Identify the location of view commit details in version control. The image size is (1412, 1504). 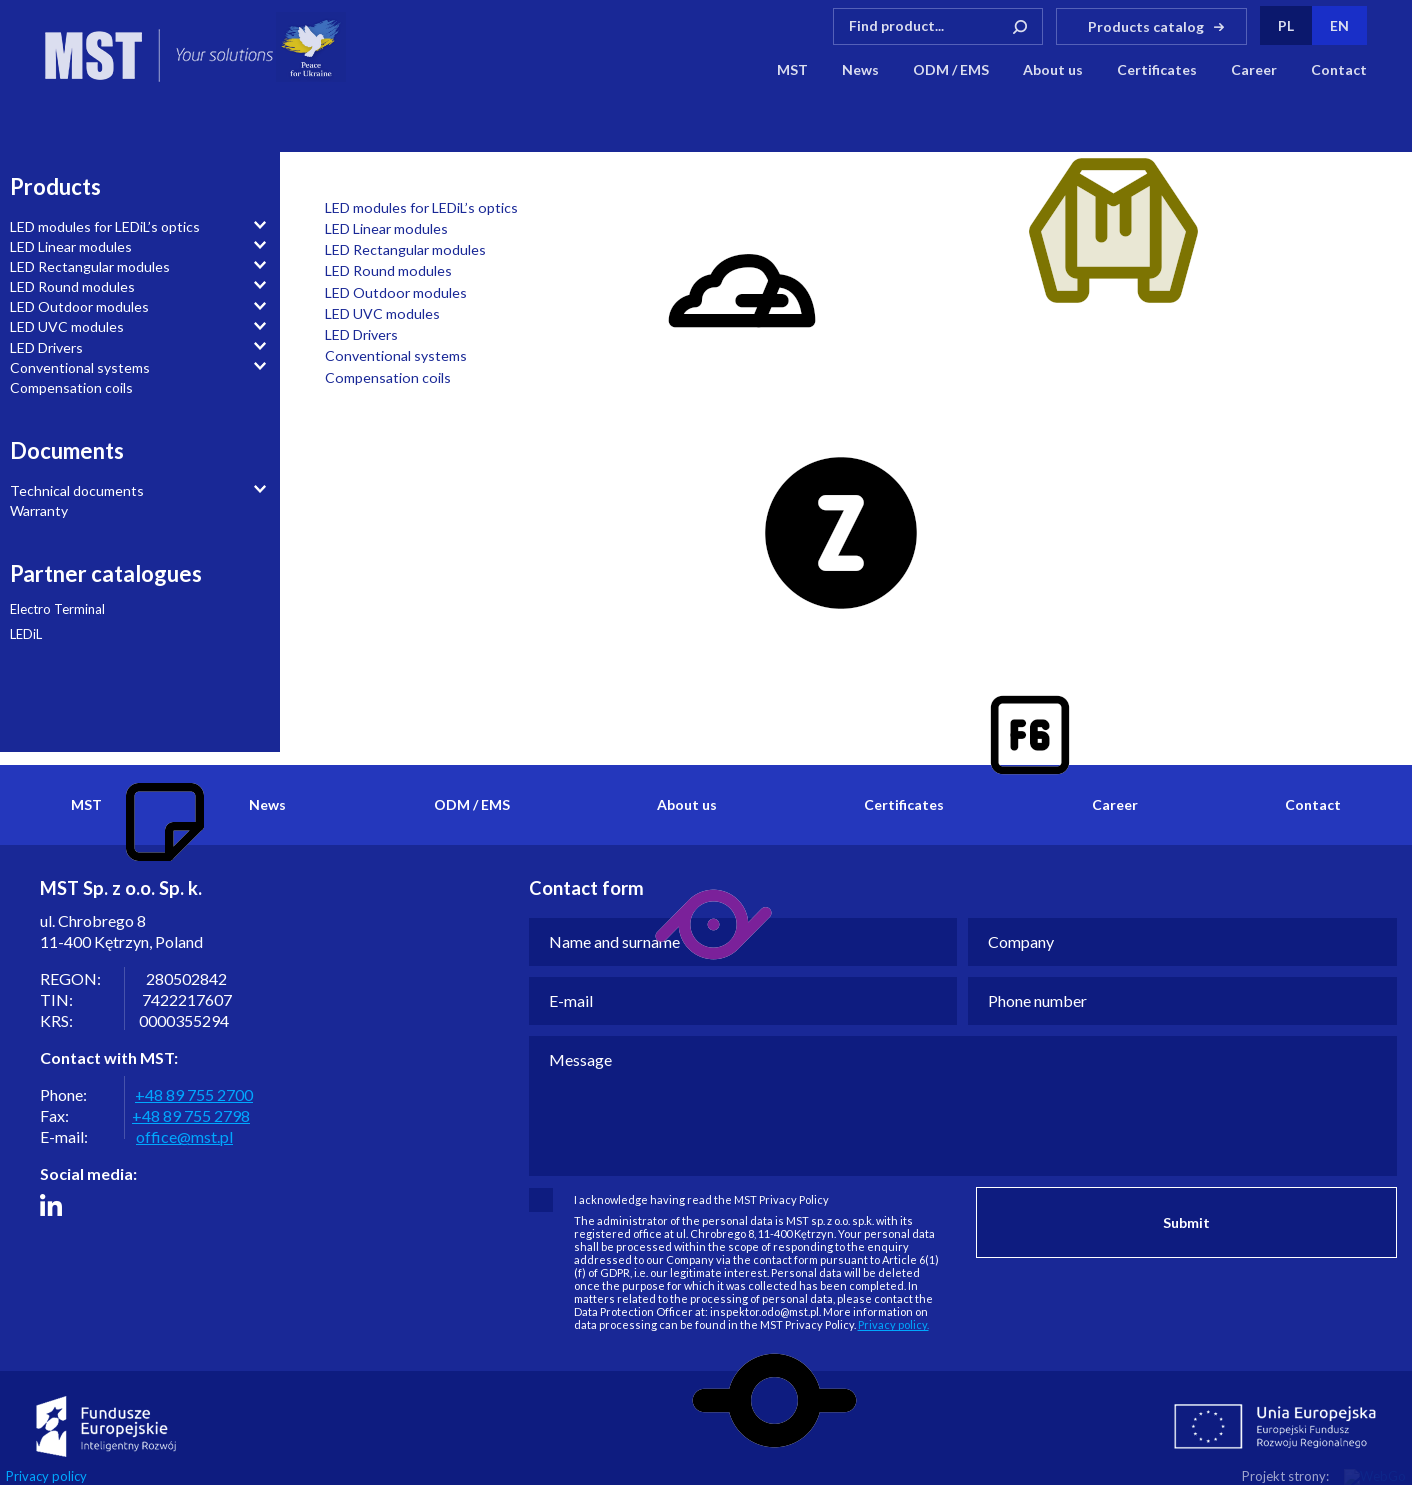
(774, 1400).